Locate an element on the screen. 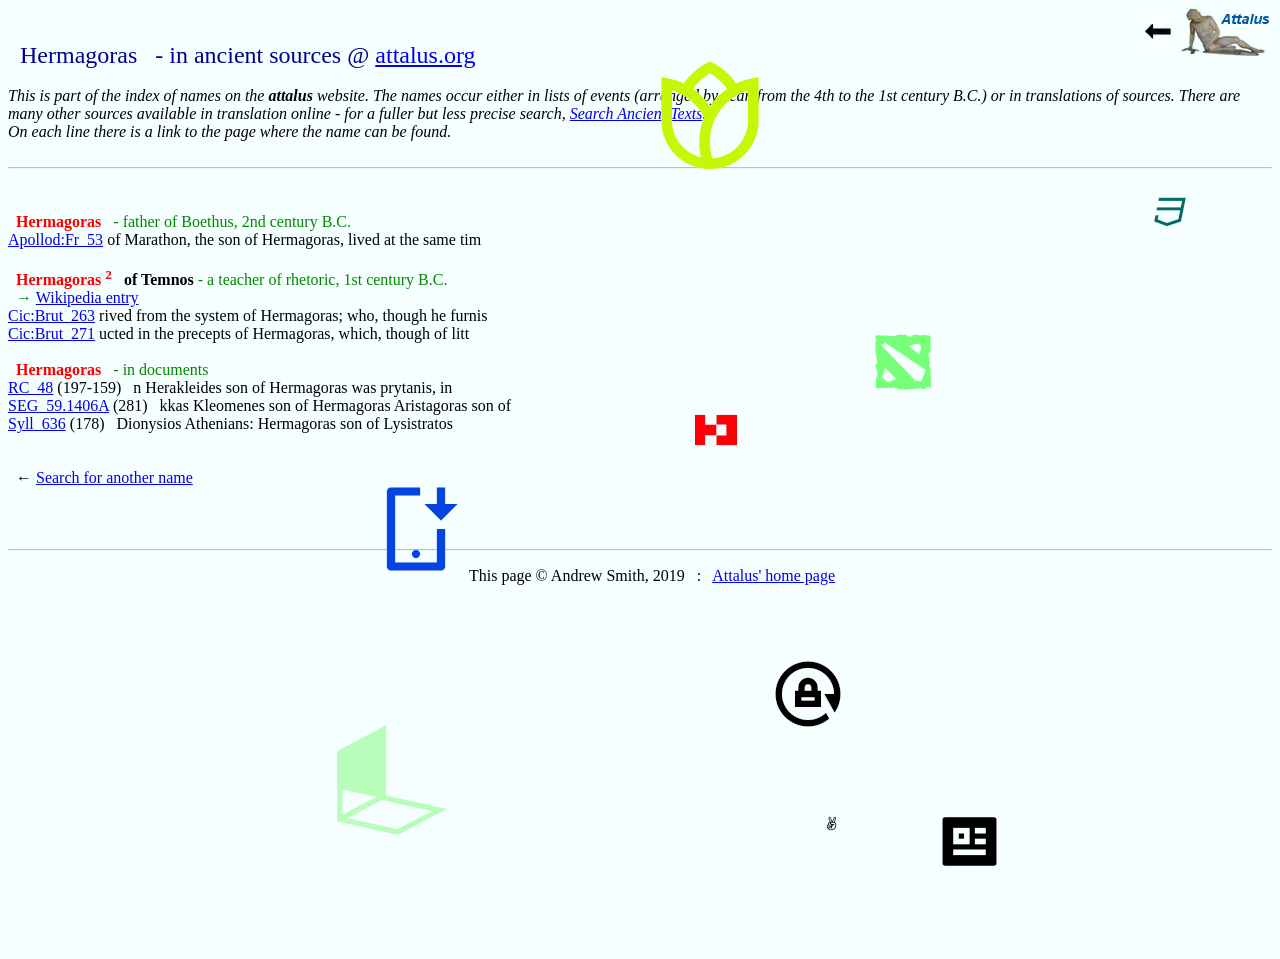 This screenshot has width=1280, height=959. visit nexon's website or services is located at coordinates (392, 780).